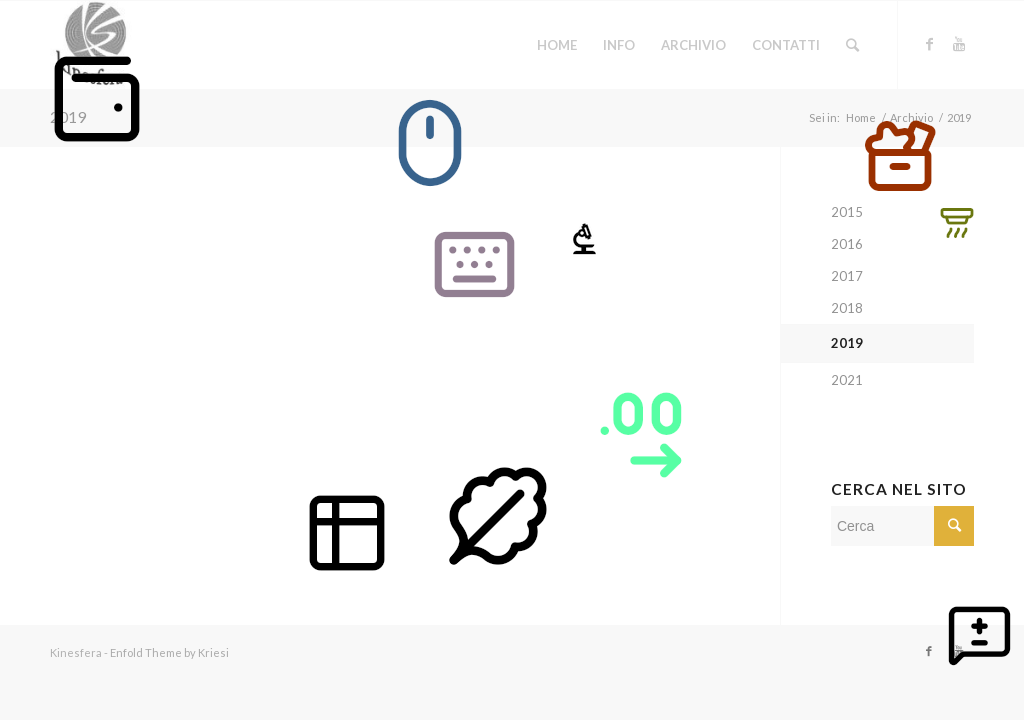 The width and height of the screenshot is (1024, 720). I want to click on access biotech or laboratory features, so click(584, 239).